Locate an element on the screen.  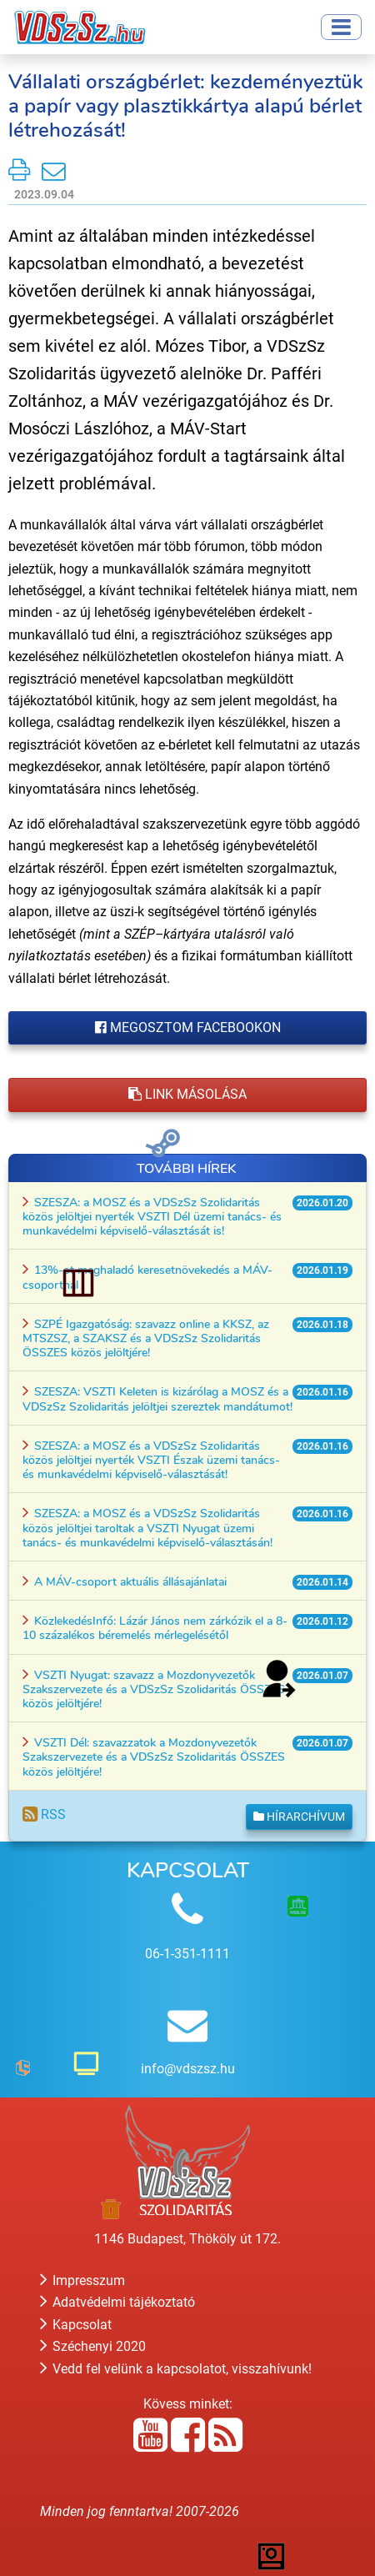
open web.de email service is located at coordinates (298, 1906).